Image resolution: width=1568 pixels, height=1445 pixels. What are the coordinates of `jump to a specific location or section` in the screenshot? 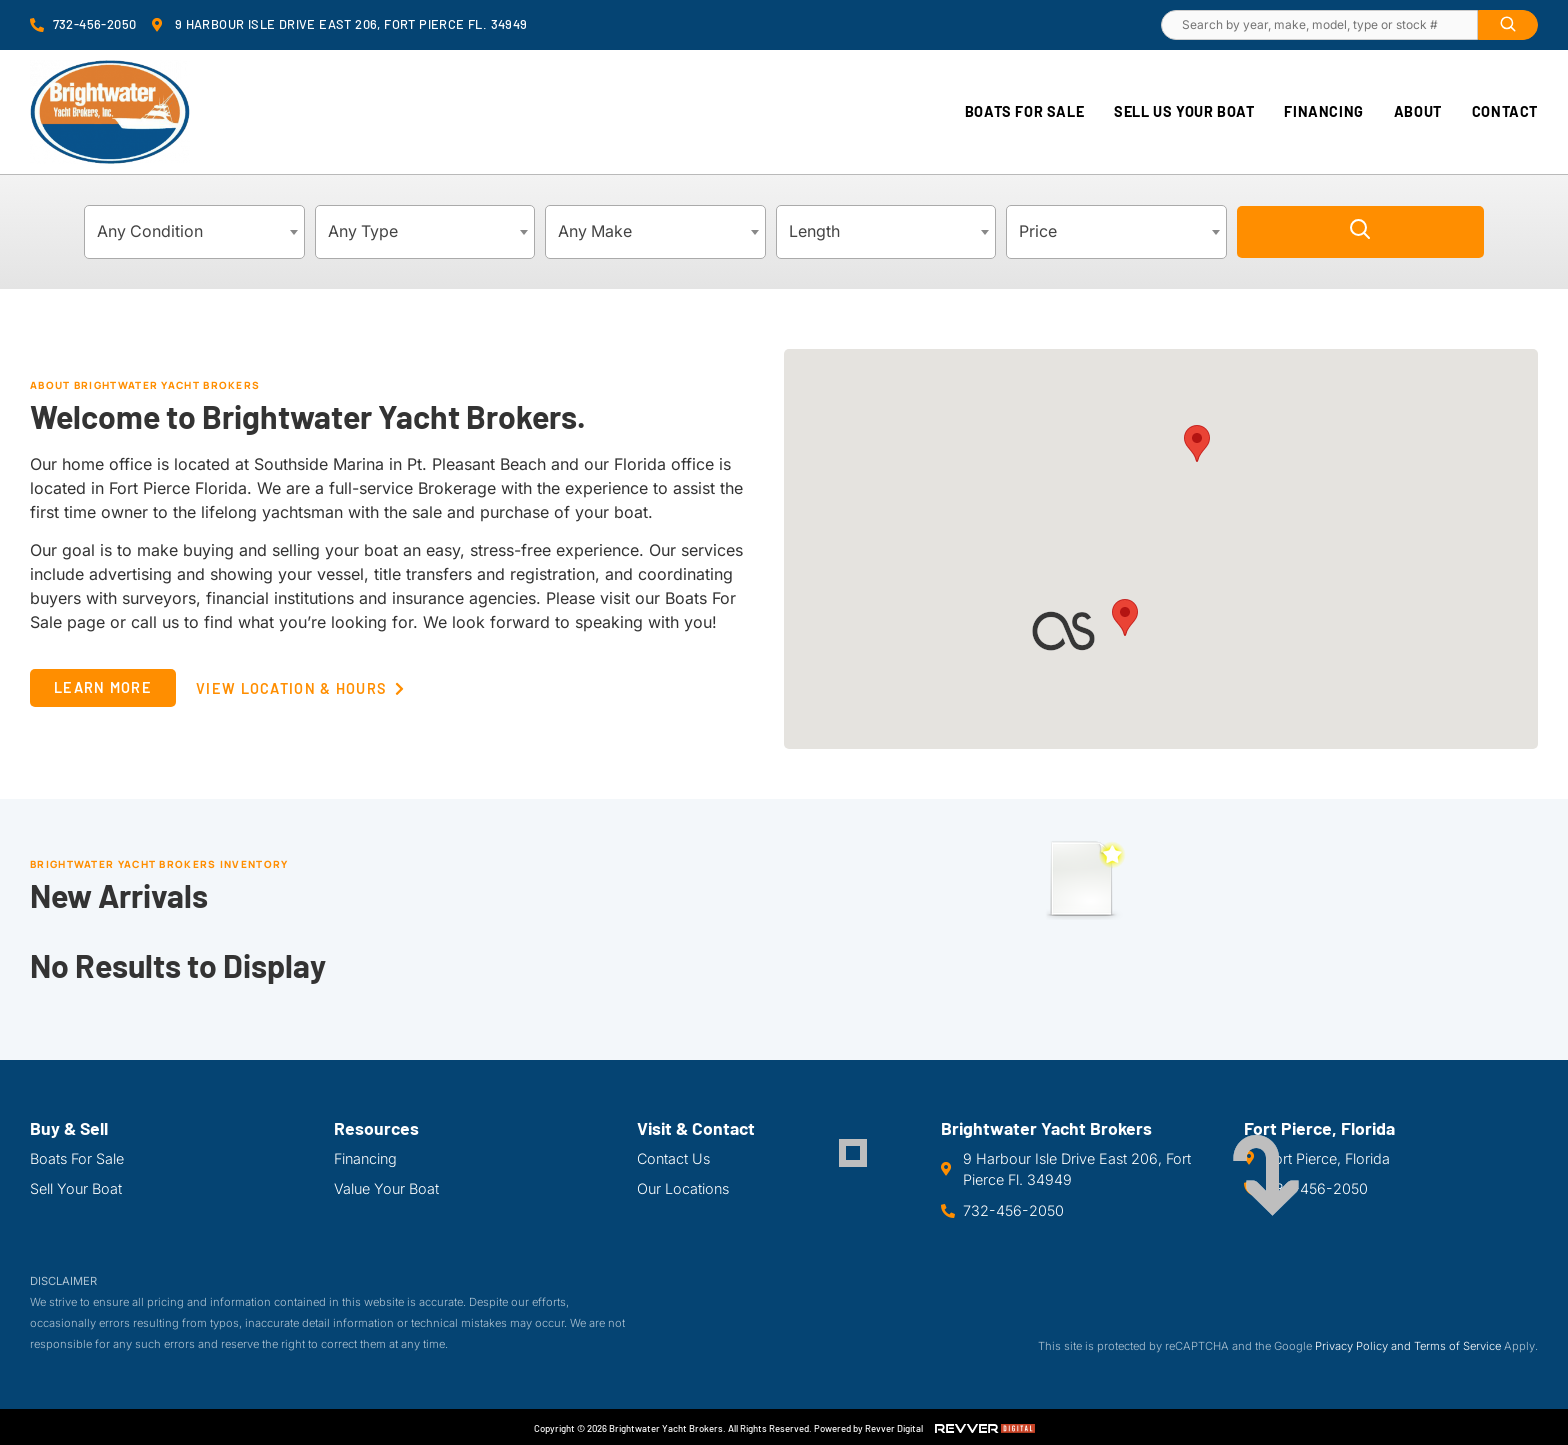 It's located at (1266, 1174).